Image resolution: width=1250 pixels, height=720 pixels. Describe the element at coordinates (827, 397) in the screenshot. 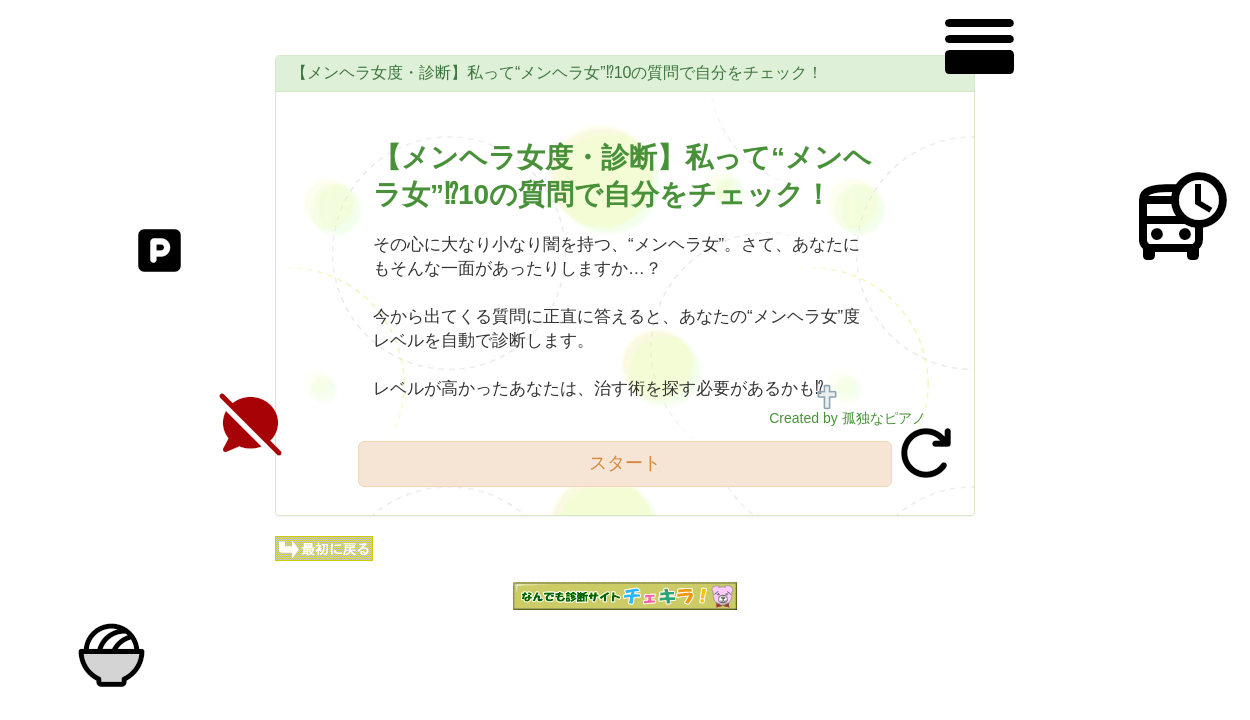

I see `indicates a religious or faith-based feature` at that location.